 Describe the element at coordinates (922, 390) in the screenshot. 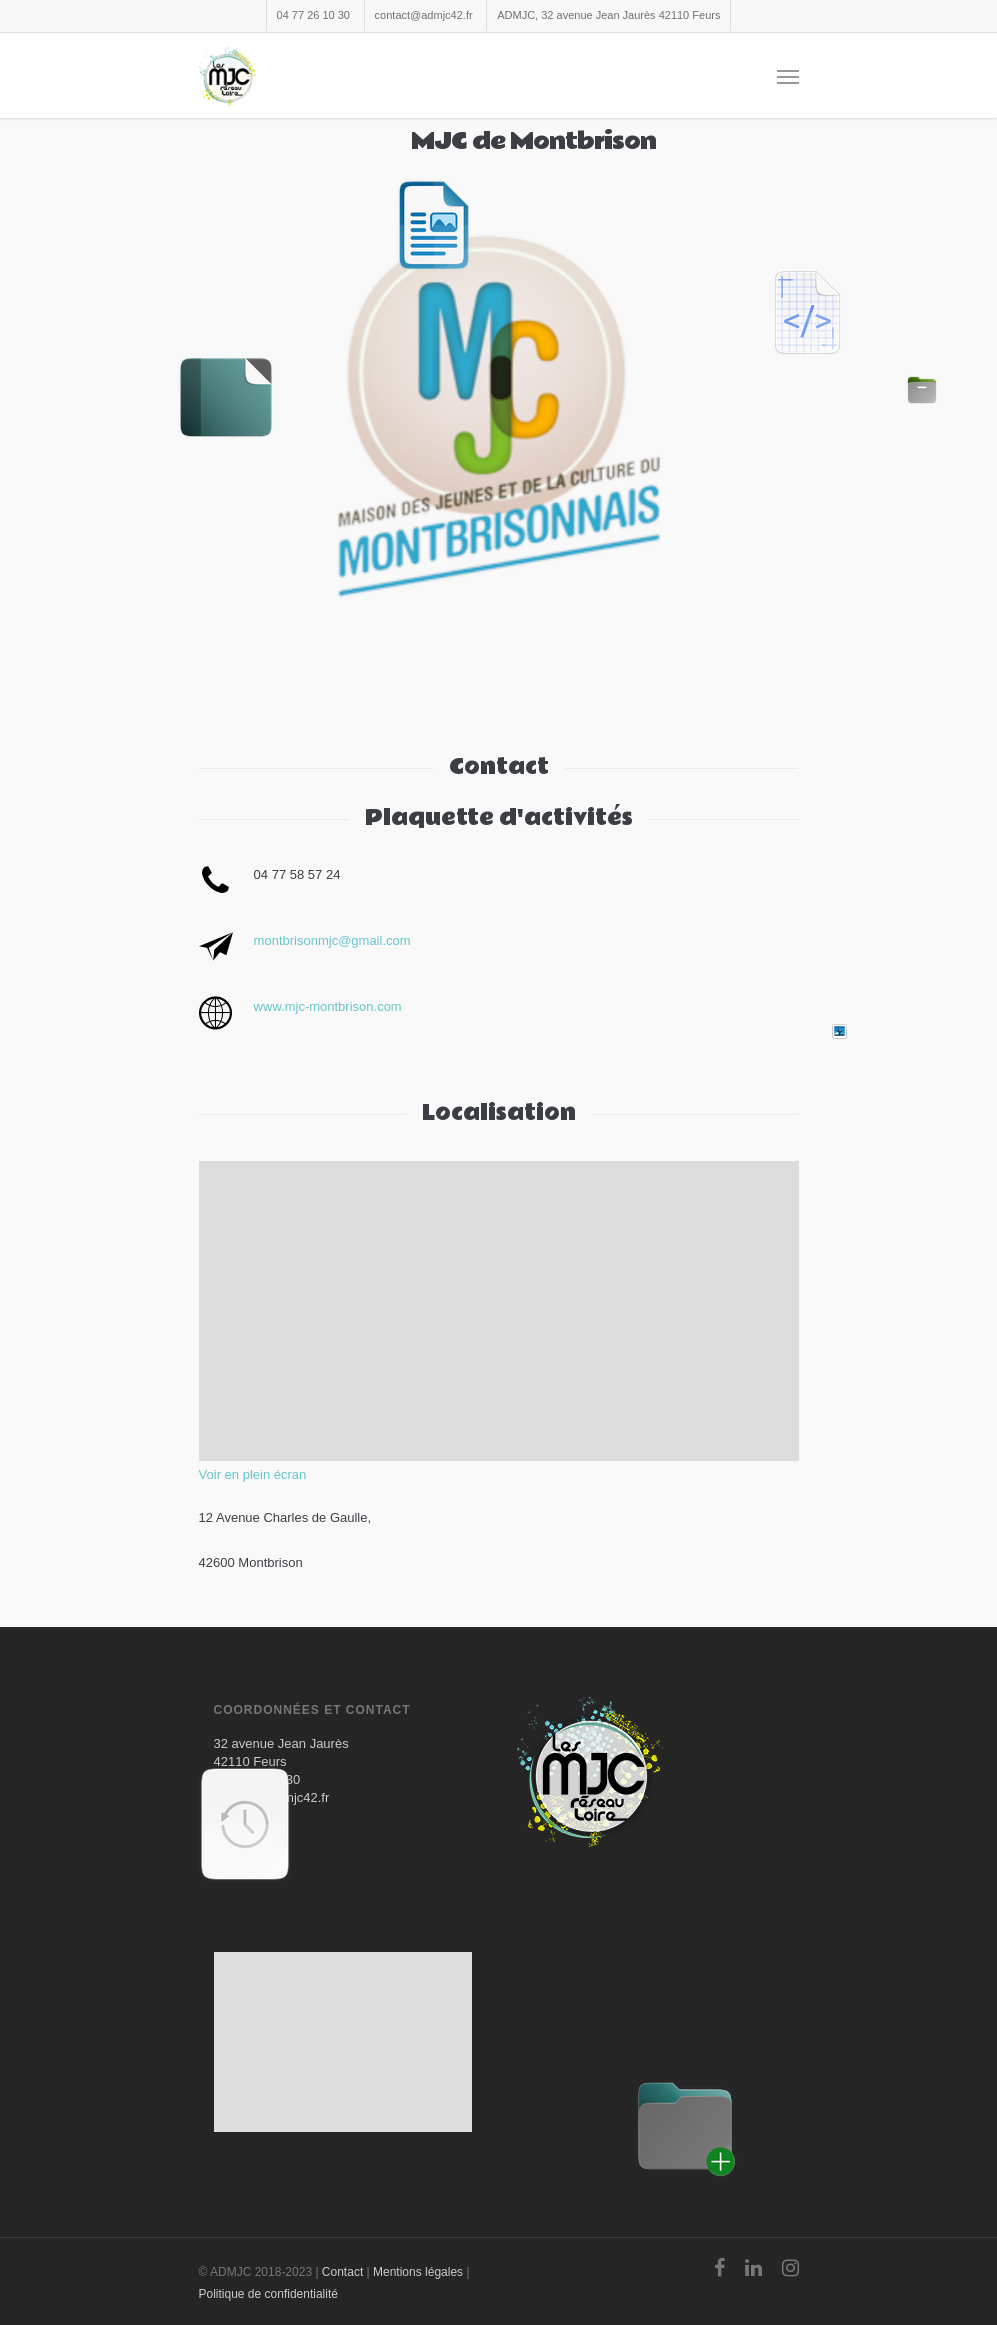

I see `open the file manager app` at that location.